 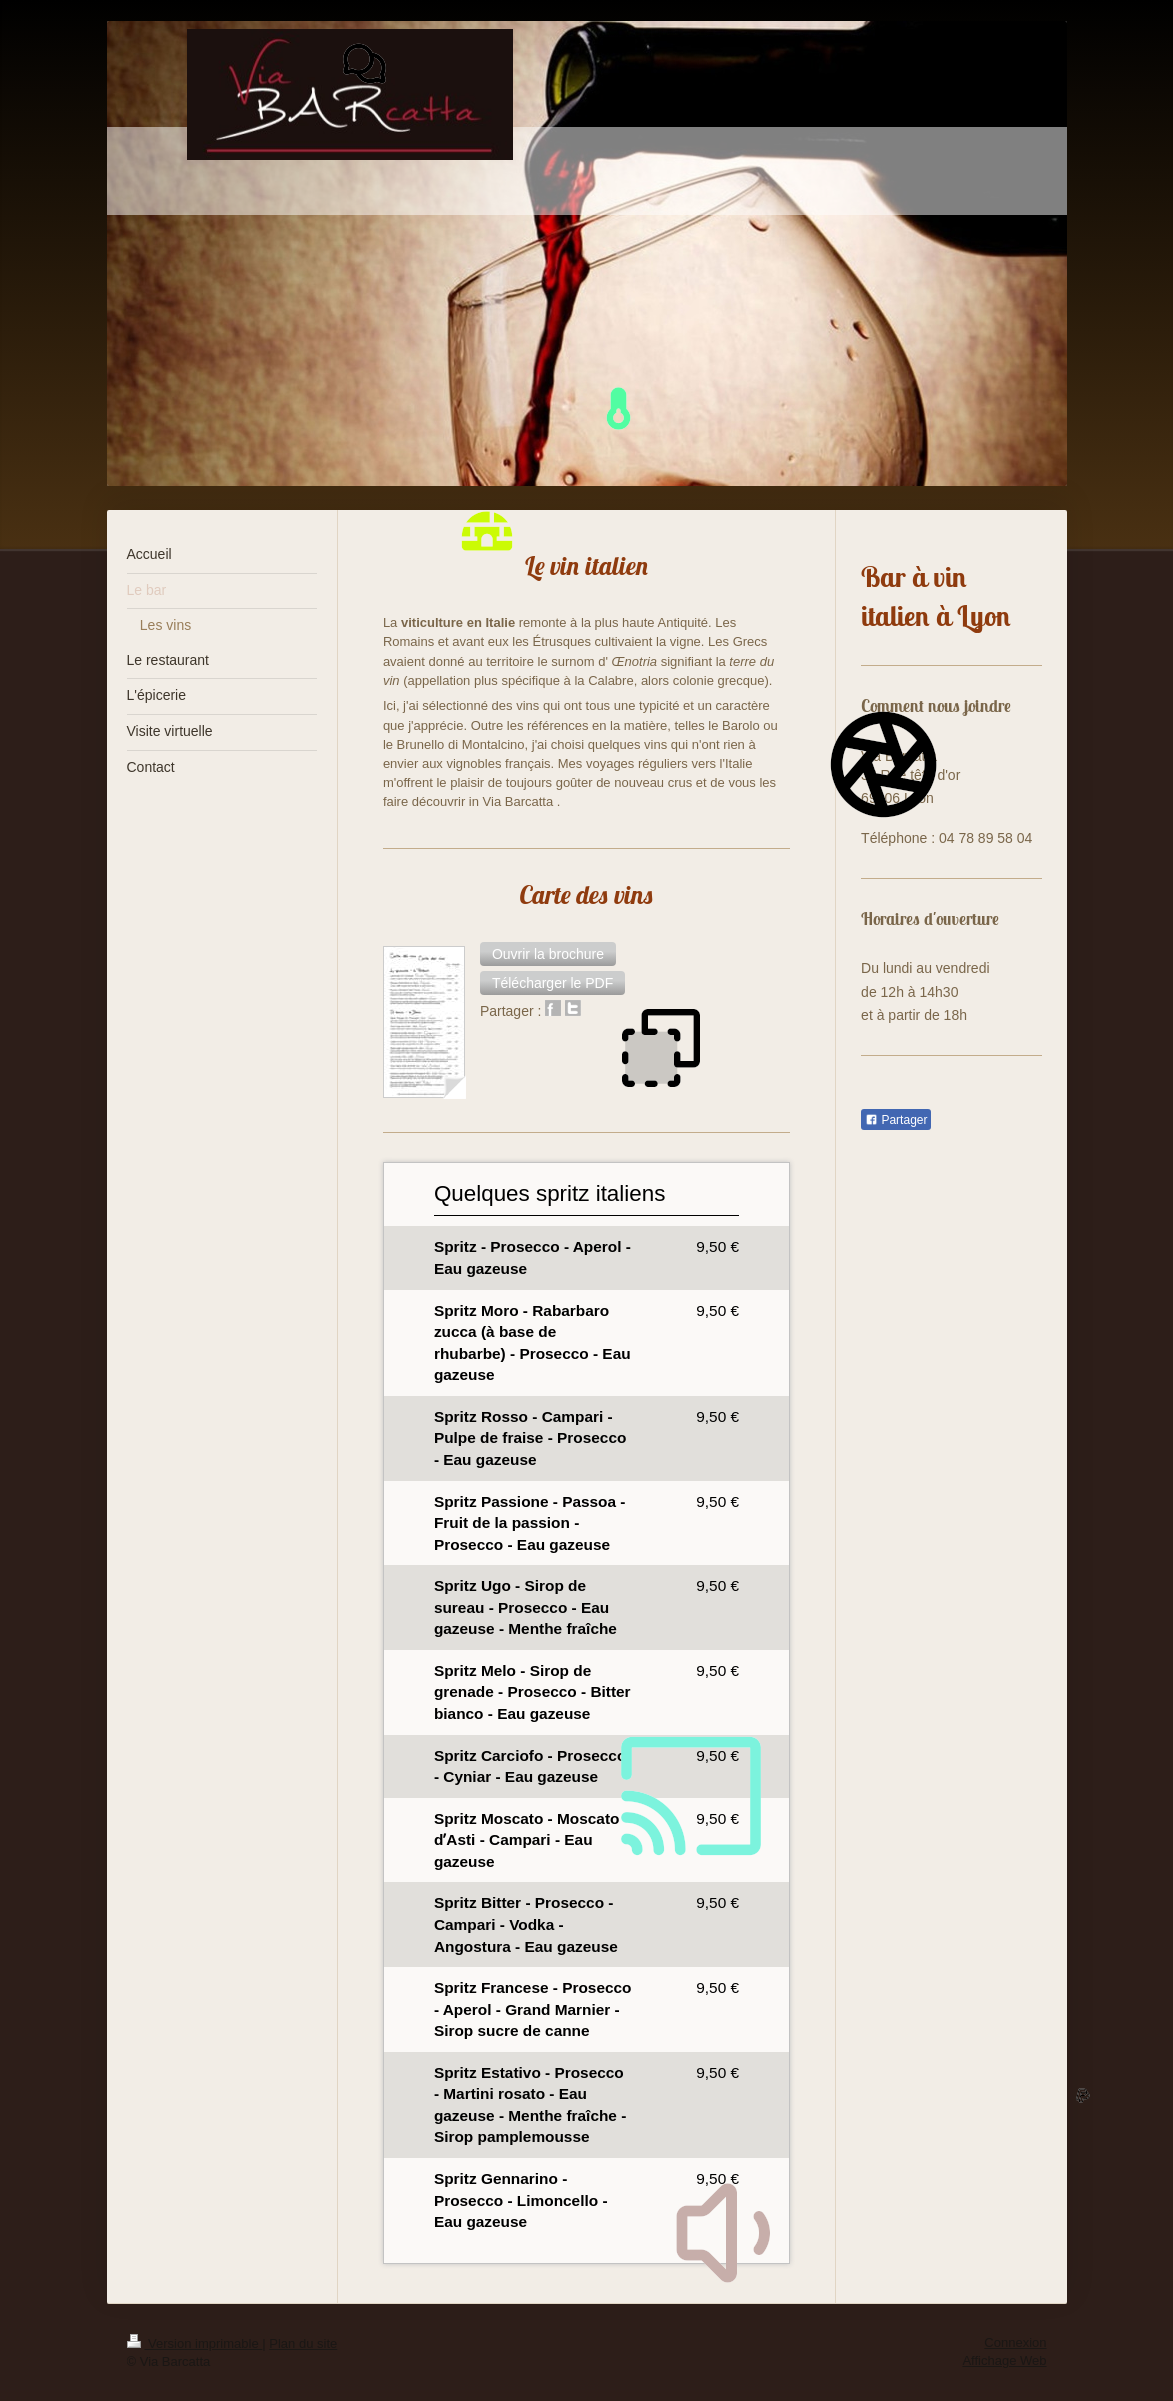 What do you see at coordinates (737, 2233) in the screenshot?
I see `adjust audio volume to low level` at bounding box center [737, 2233].